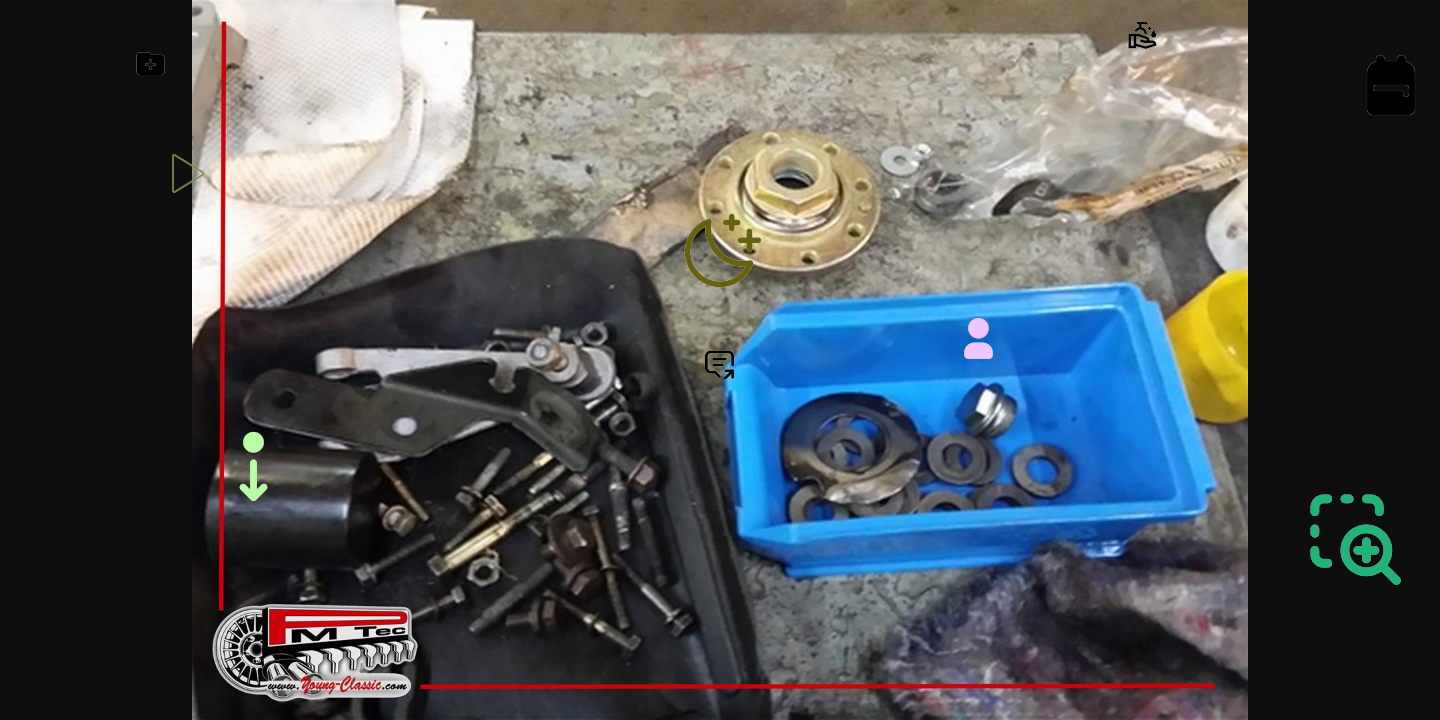  Describe the element at coordinates (978, 338) in the screenshot. I see `view your profile` at that location.